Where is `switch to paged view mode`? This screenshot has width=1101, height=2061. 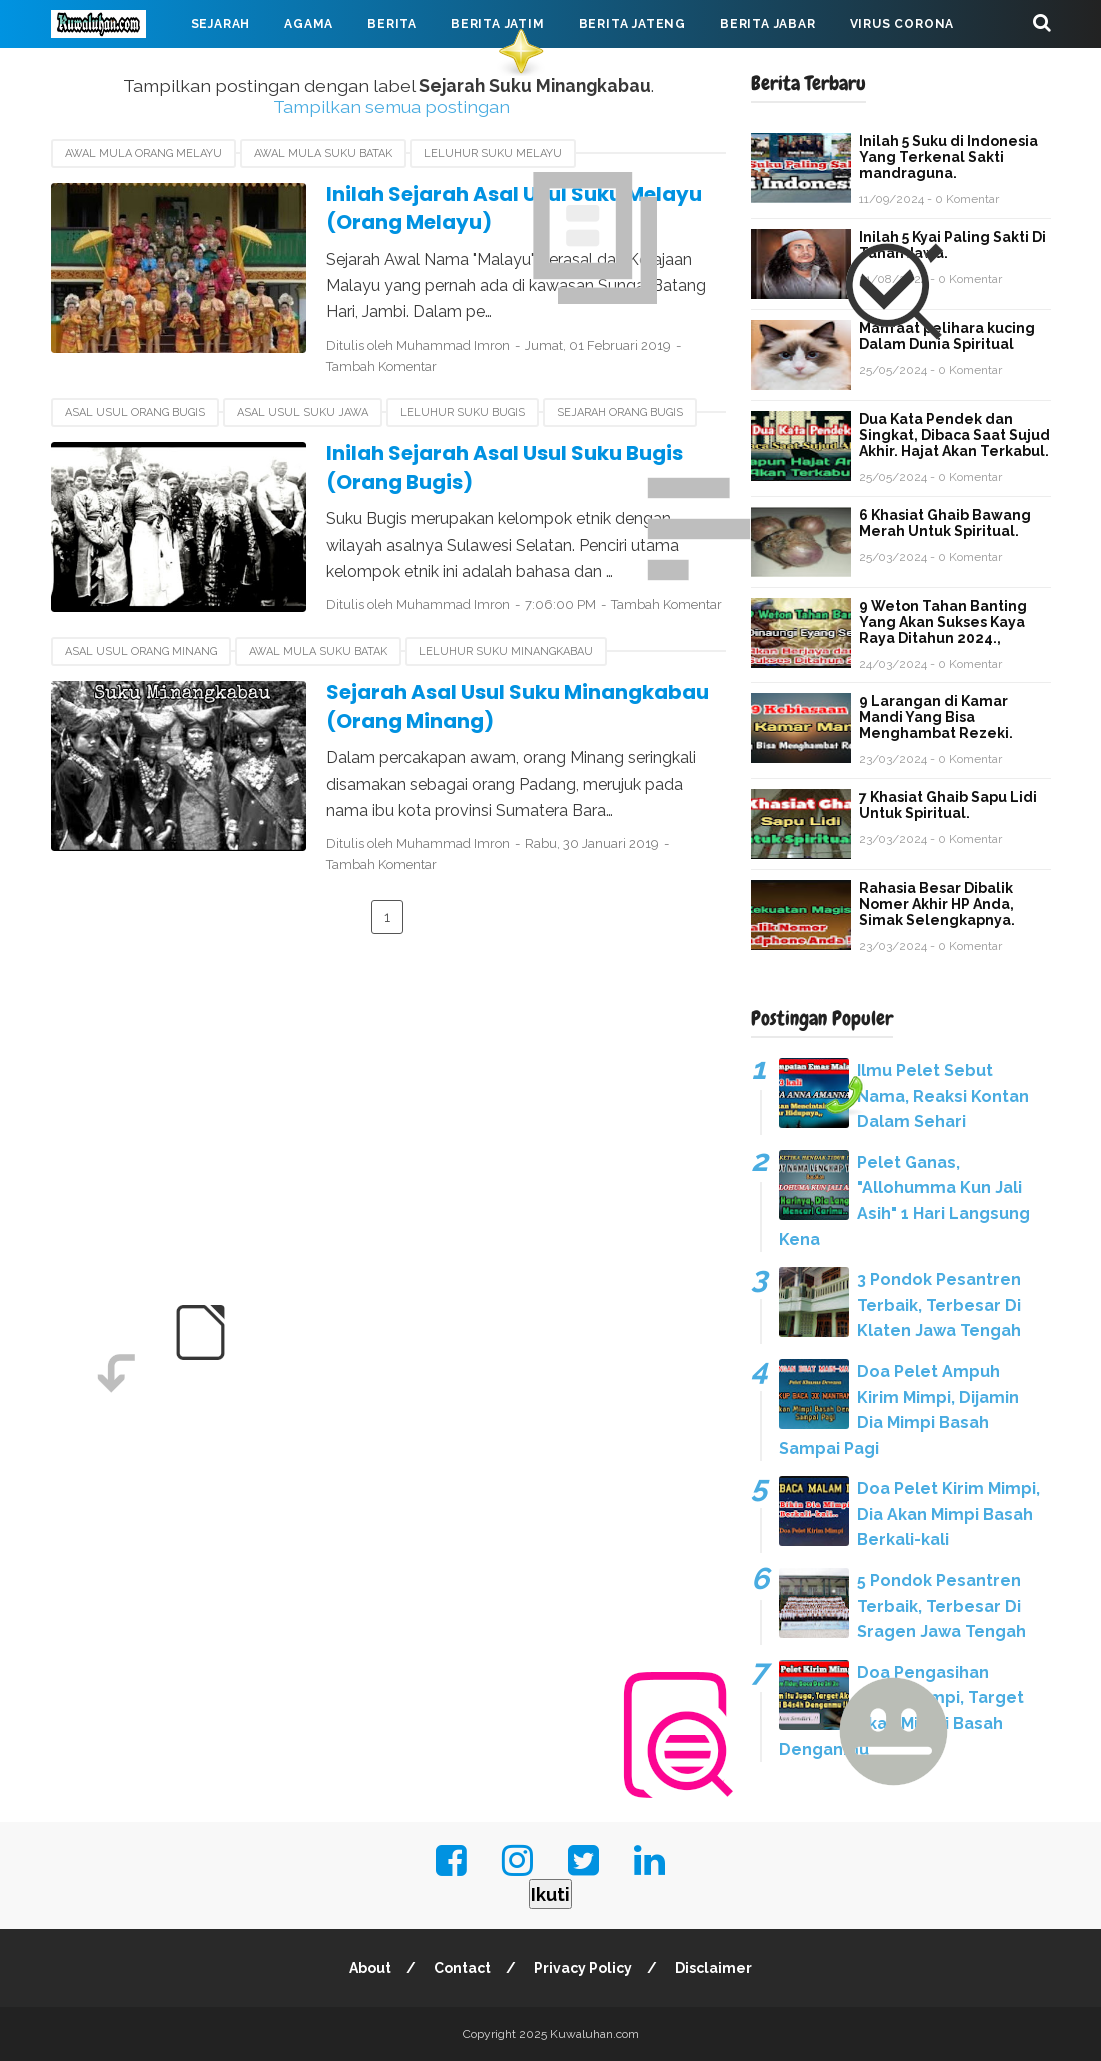 switch to paged view mode is located at coordinates (591, 238).